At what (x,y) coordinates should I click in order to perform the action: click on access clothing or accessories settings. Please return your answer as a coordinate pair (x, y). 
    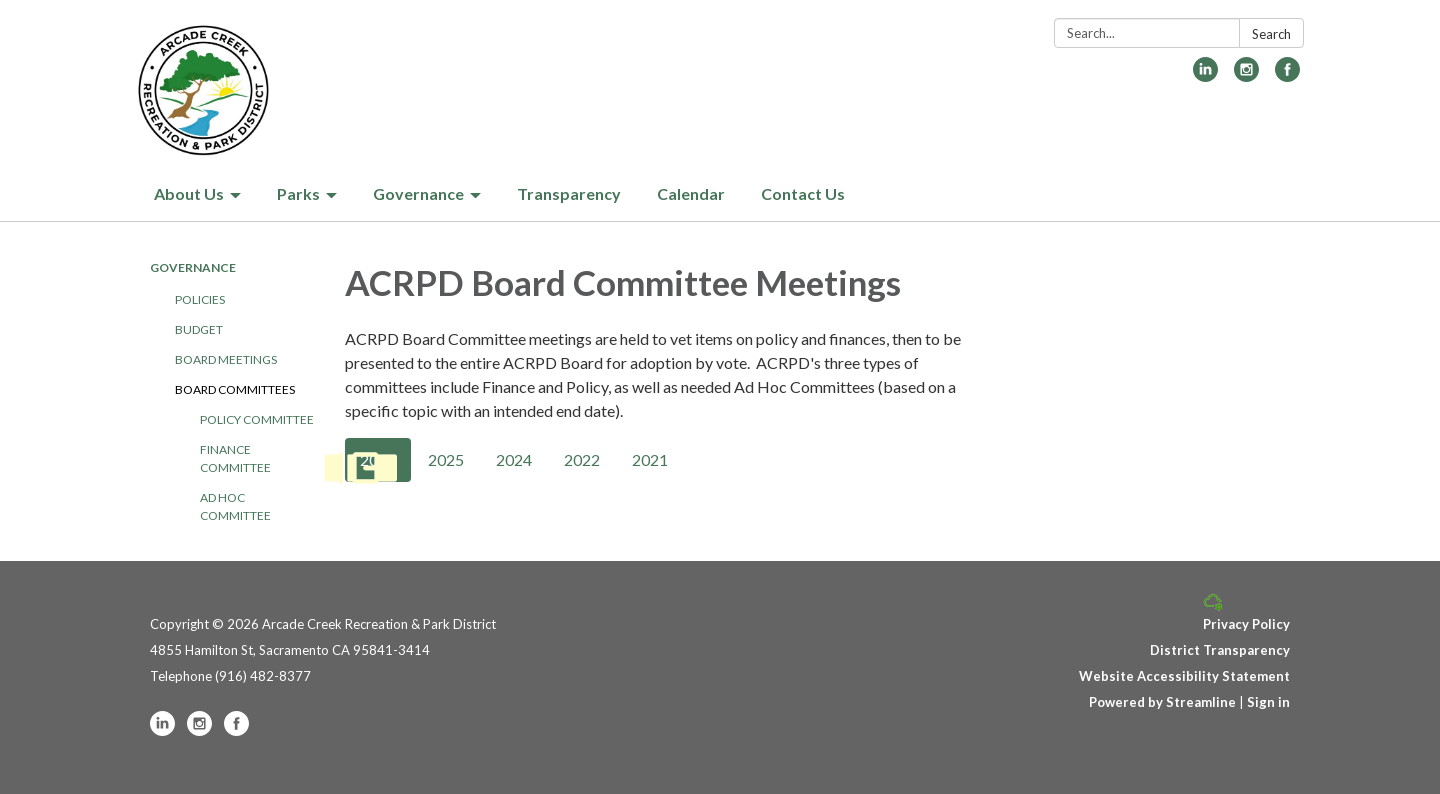
    Looking at the image, I should click on (361, 468).